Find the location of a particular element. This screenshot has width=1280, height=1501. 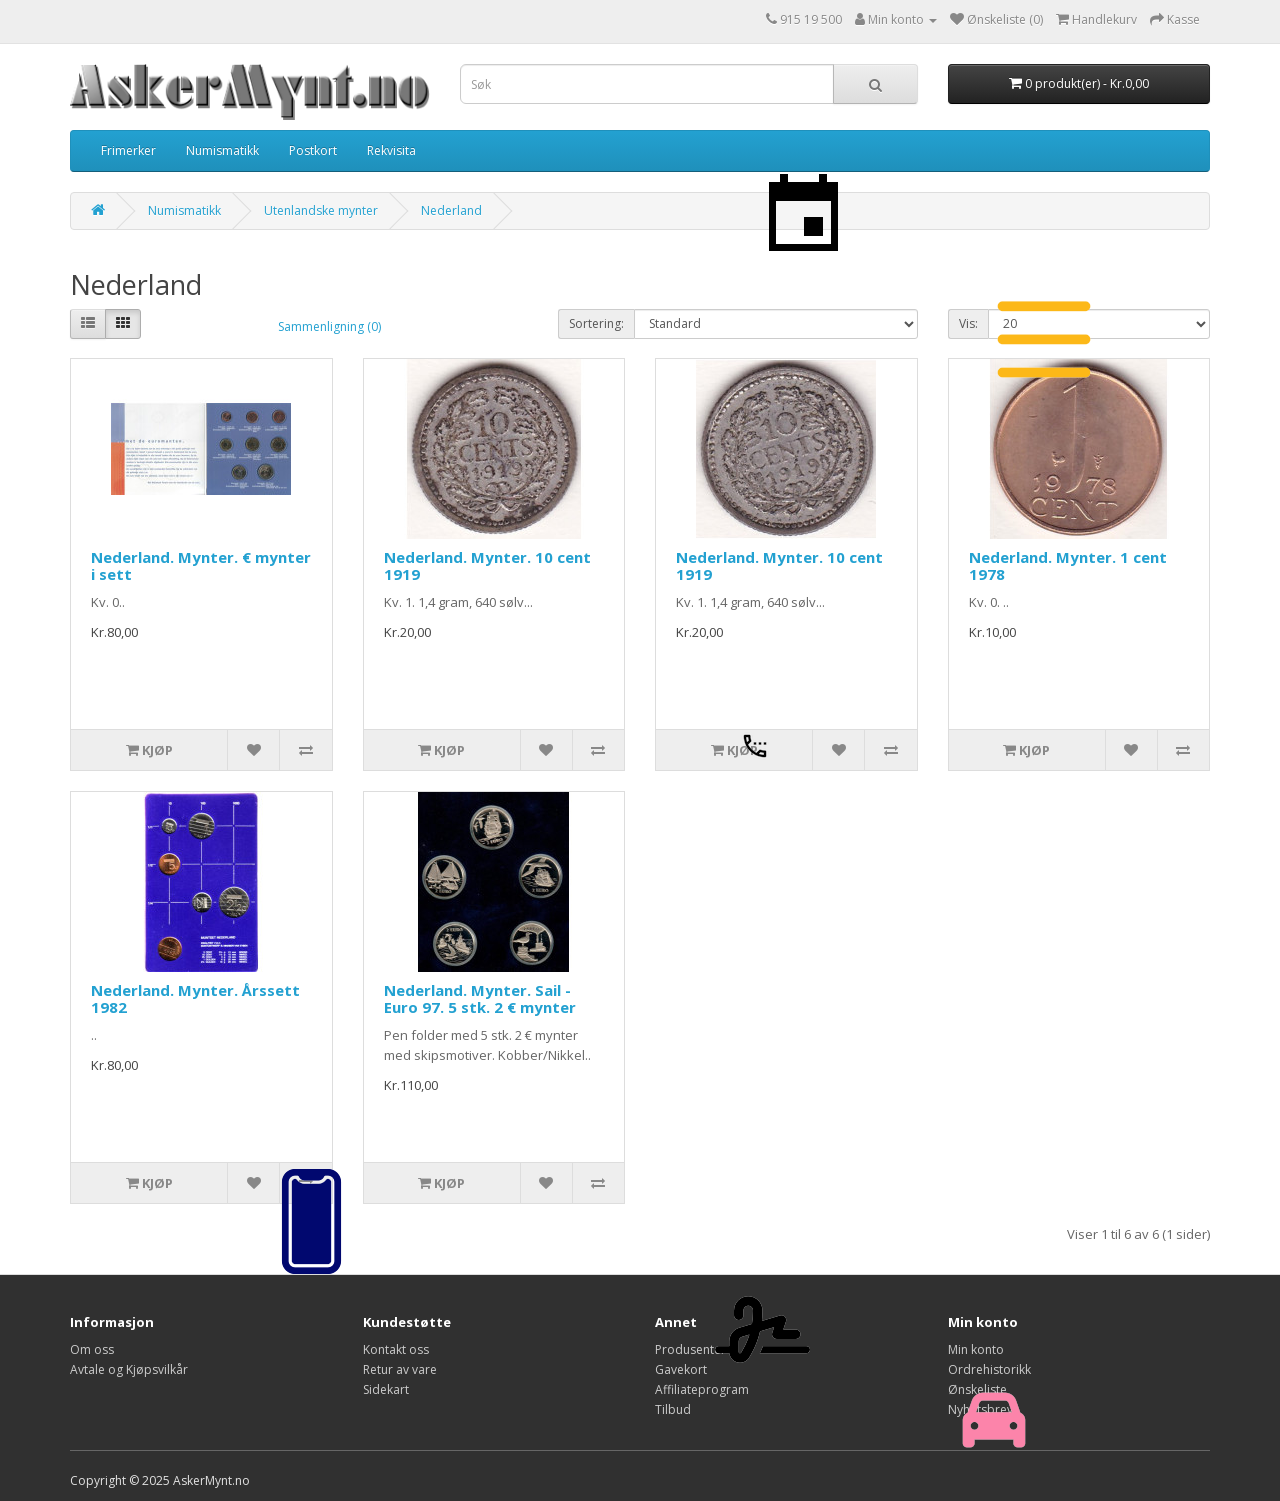

add an event to your calendar is located at coordinates (803, 216).